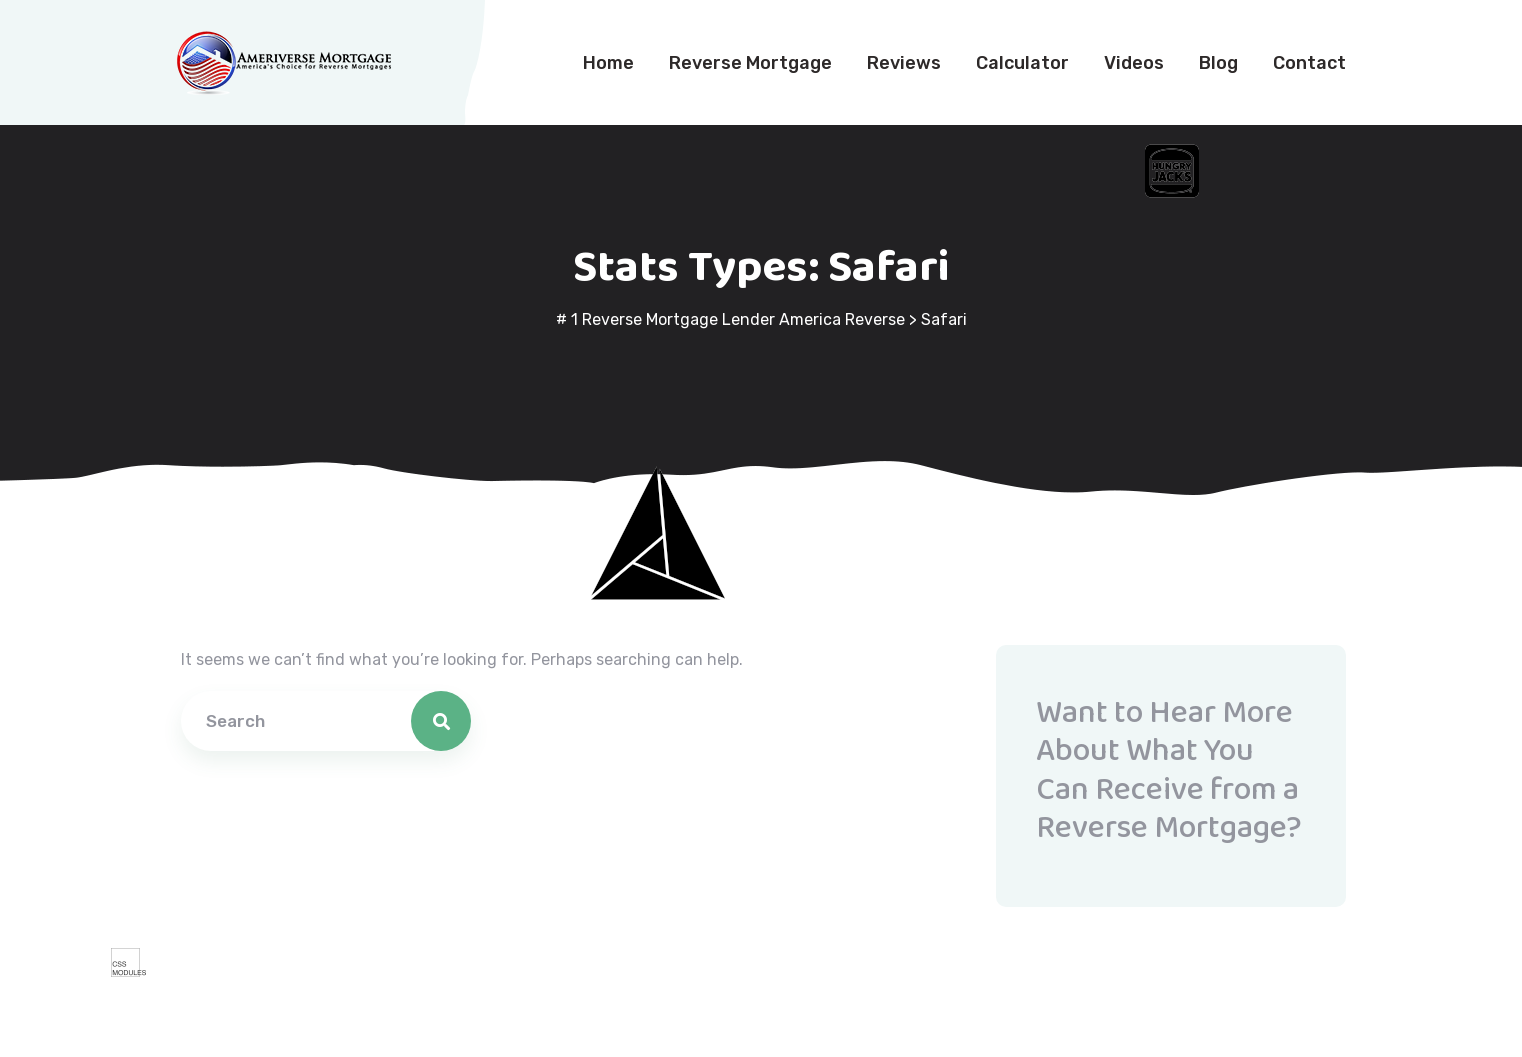  Describe the element at coordinates (128, 962) in the screenshot. I see `CSS Modules library logo` at that location.